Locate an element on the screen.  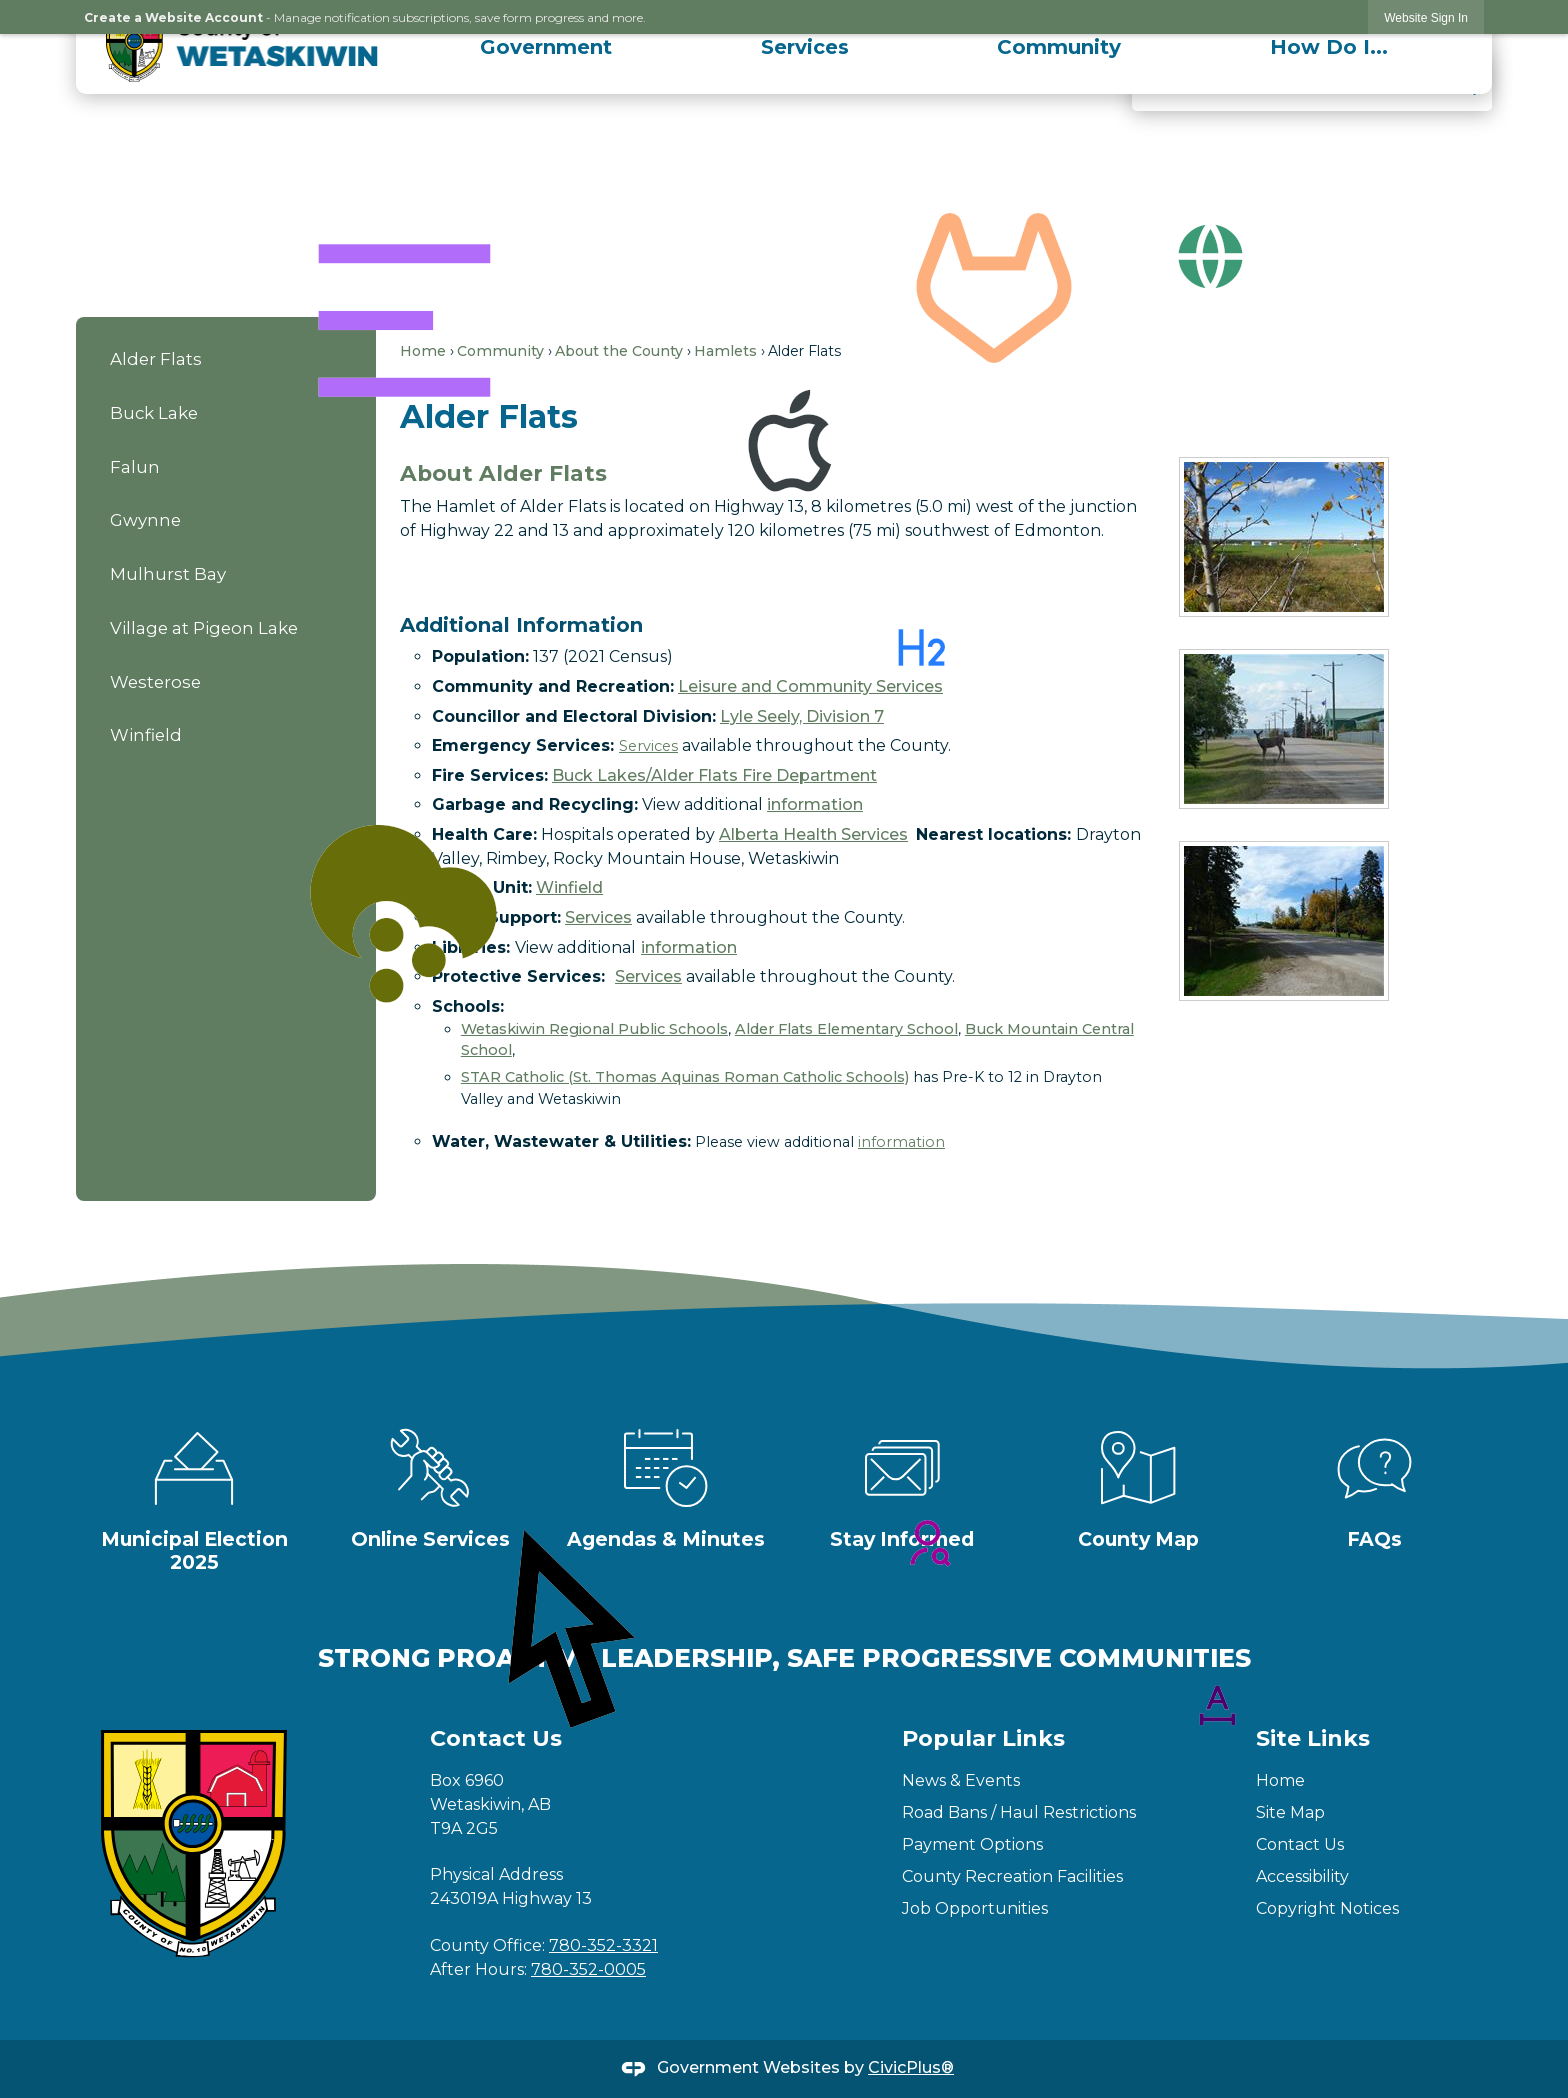
search for a user or contact is located at coordinates (927, 1543).